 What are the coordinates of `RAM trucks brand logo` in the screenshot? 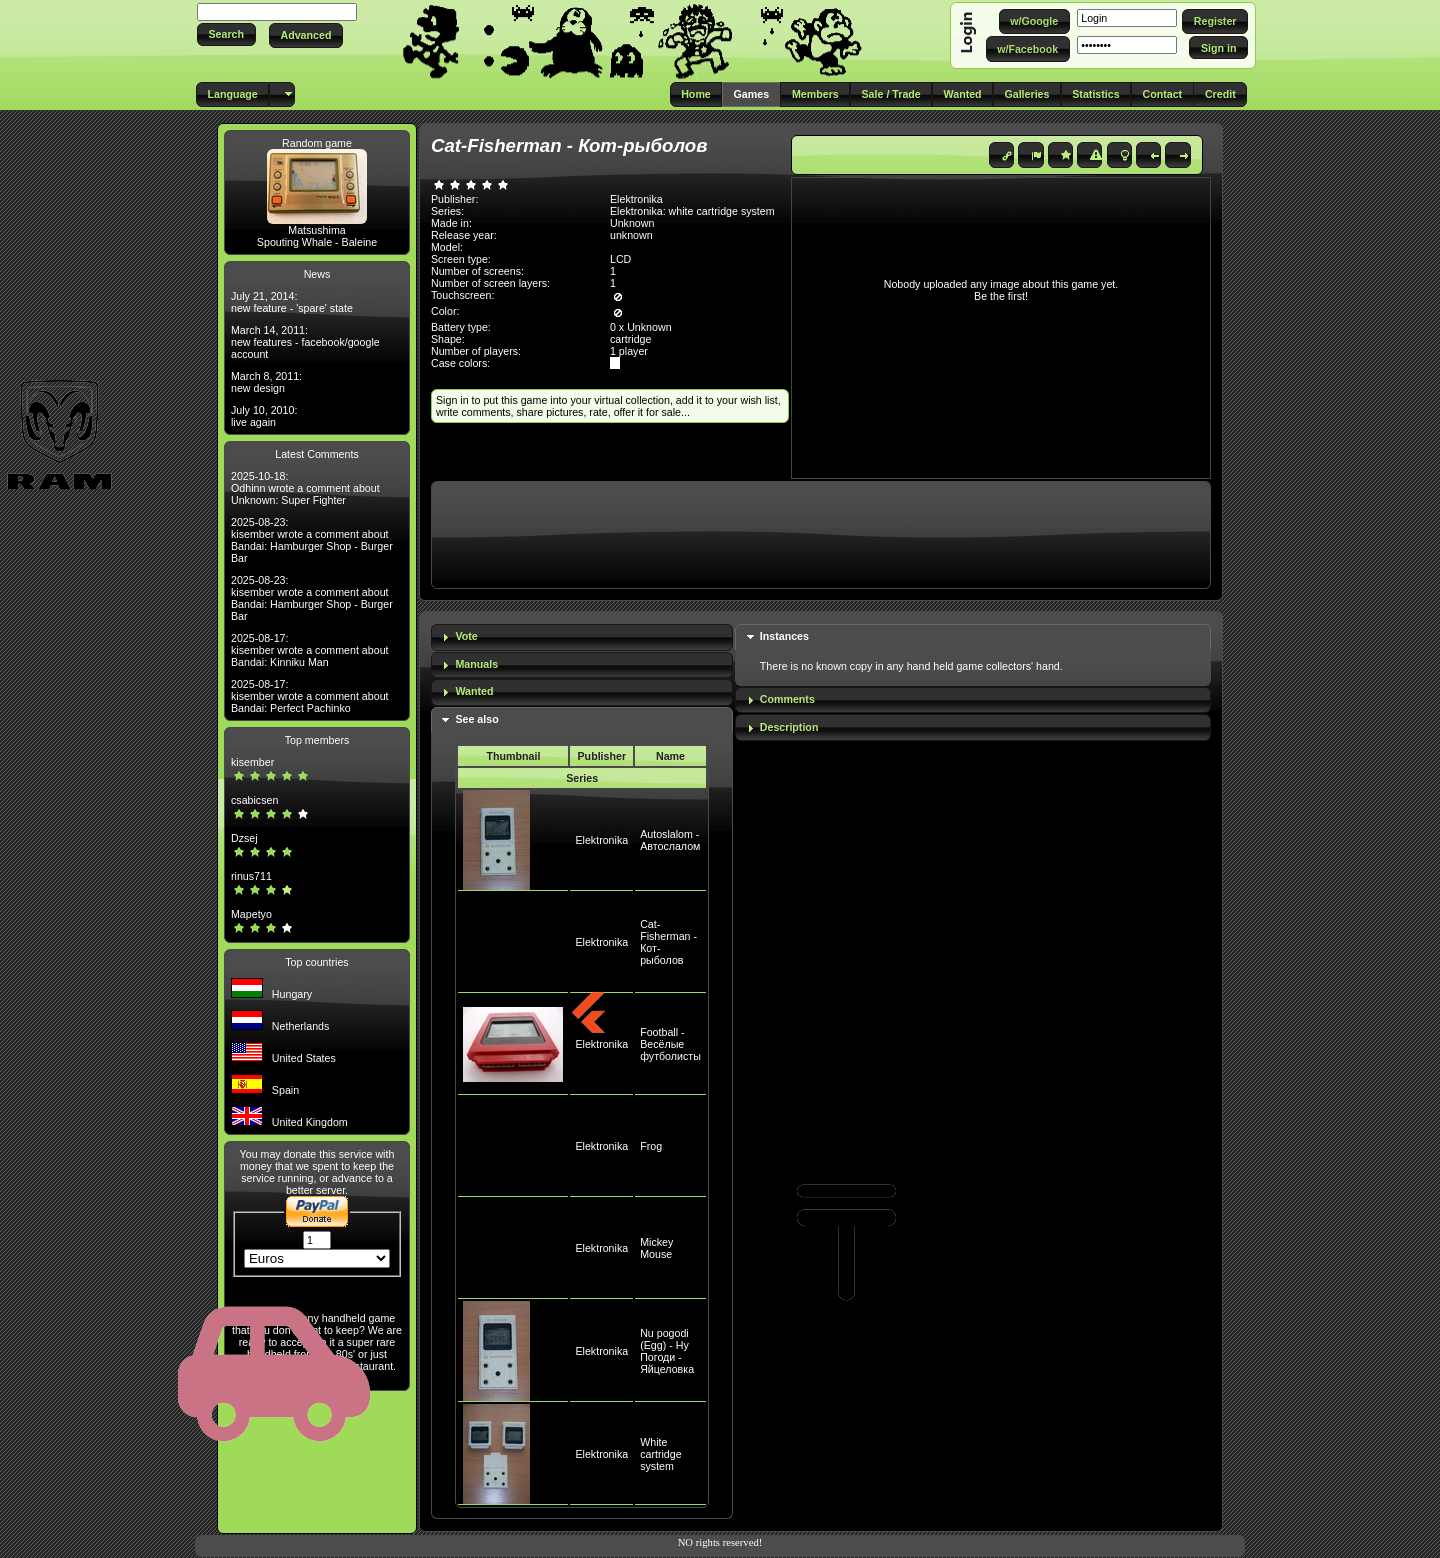 It's located at (59, 434).